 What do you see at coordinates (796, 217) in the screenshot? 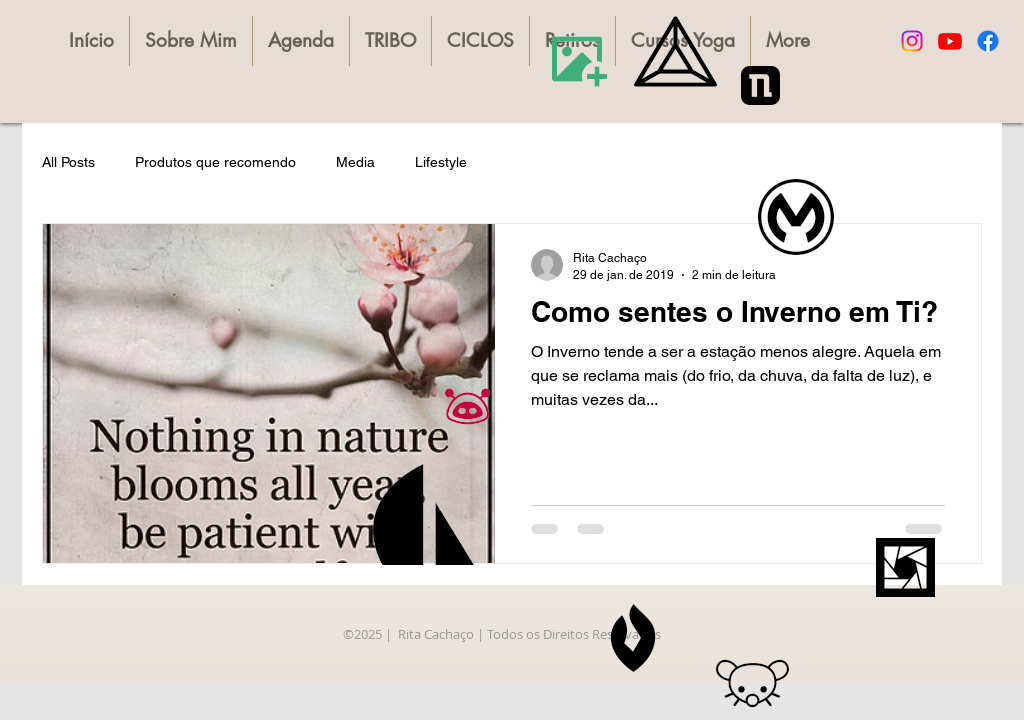
I see `mulesoft logo` at bounding box center [796, 217].